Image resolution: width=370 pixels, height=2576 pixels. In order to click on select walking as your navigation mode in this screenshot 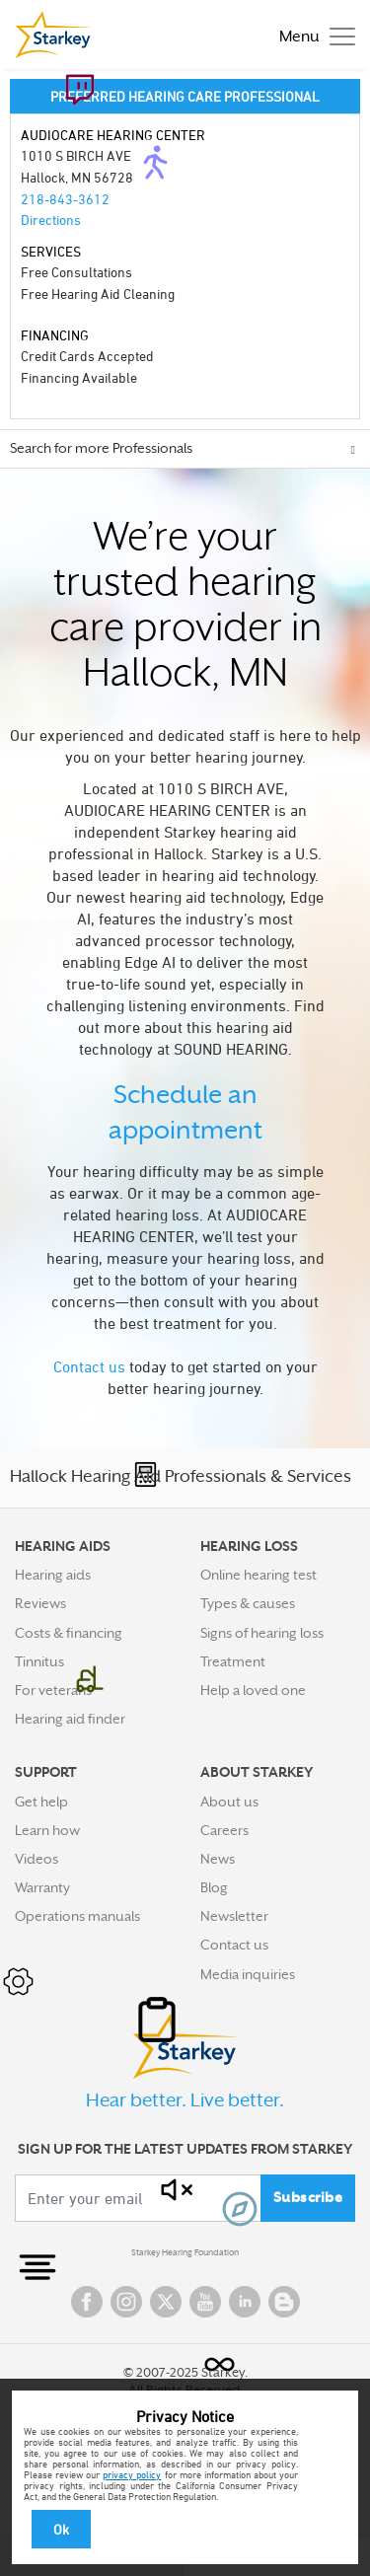, I will do `click(155, 162)`.